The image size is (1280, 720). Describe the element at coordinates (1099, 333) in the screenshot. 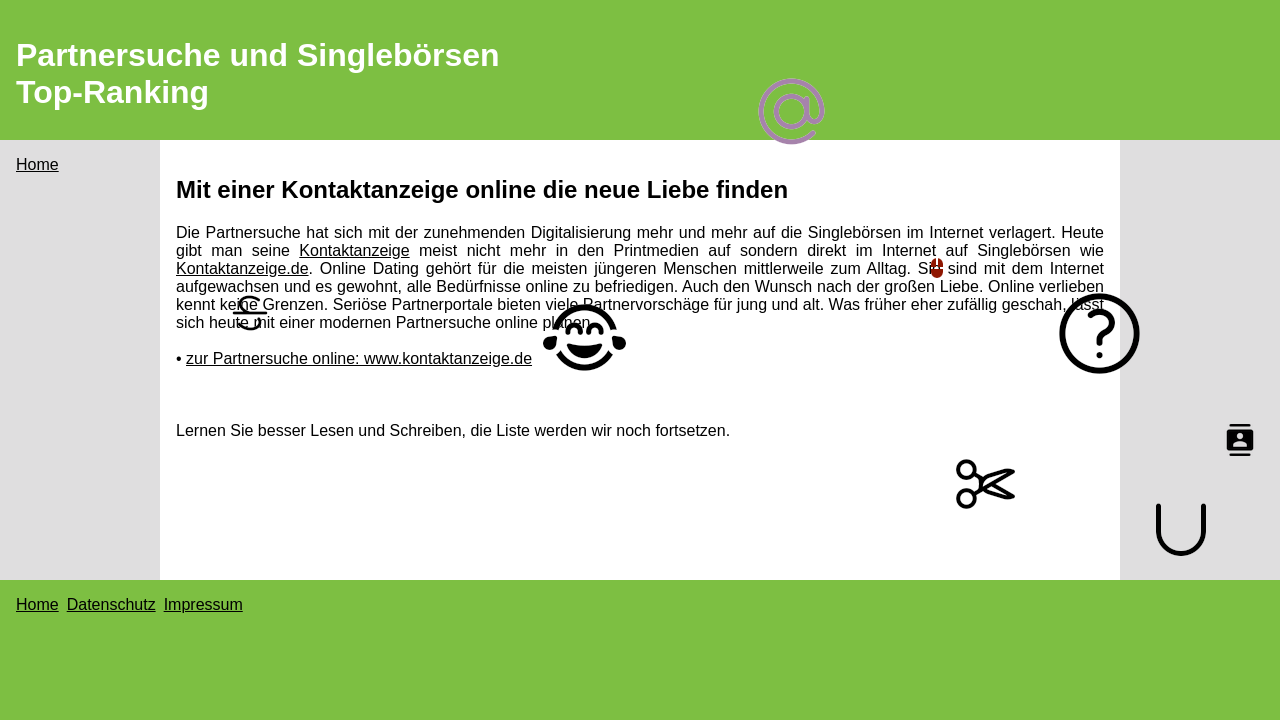

I see `access help or support information` at that location.